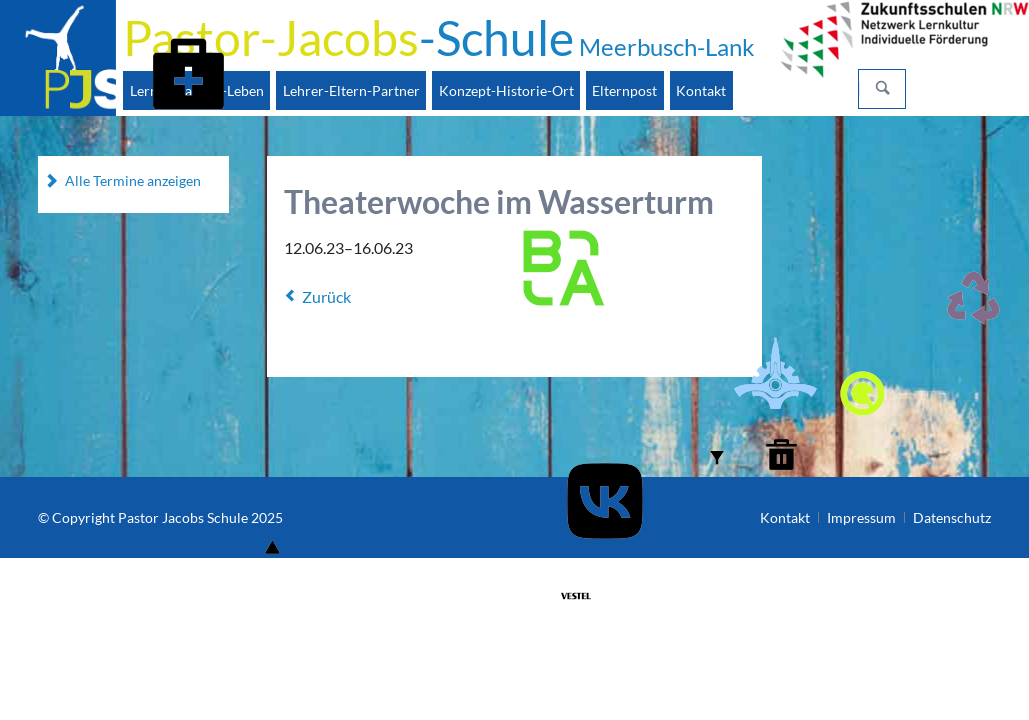 This screenshot has width=1029, height=720. What do you see at coordinates (188, 77) in the screenshot?
I see `access health or medical resources` at bounding box center [188, 77].